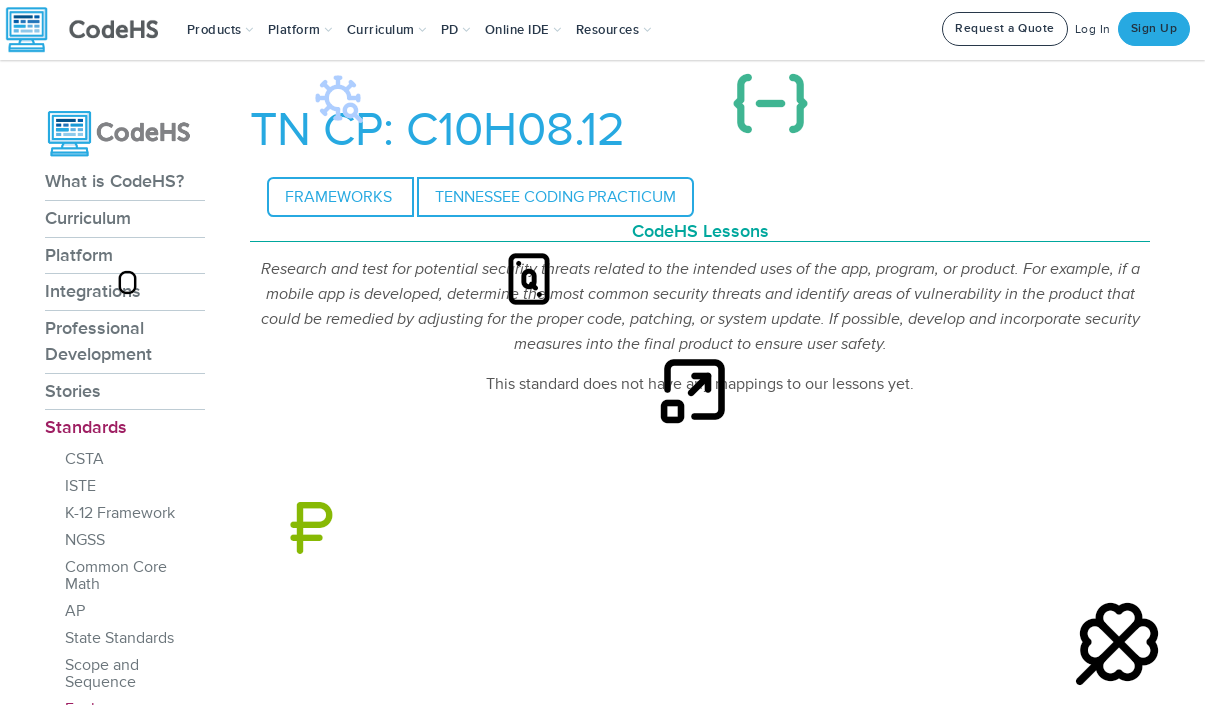 This screenshot has height=720, width=1205. I want to click on queen playing card in a card game interface, so click(529, 279).